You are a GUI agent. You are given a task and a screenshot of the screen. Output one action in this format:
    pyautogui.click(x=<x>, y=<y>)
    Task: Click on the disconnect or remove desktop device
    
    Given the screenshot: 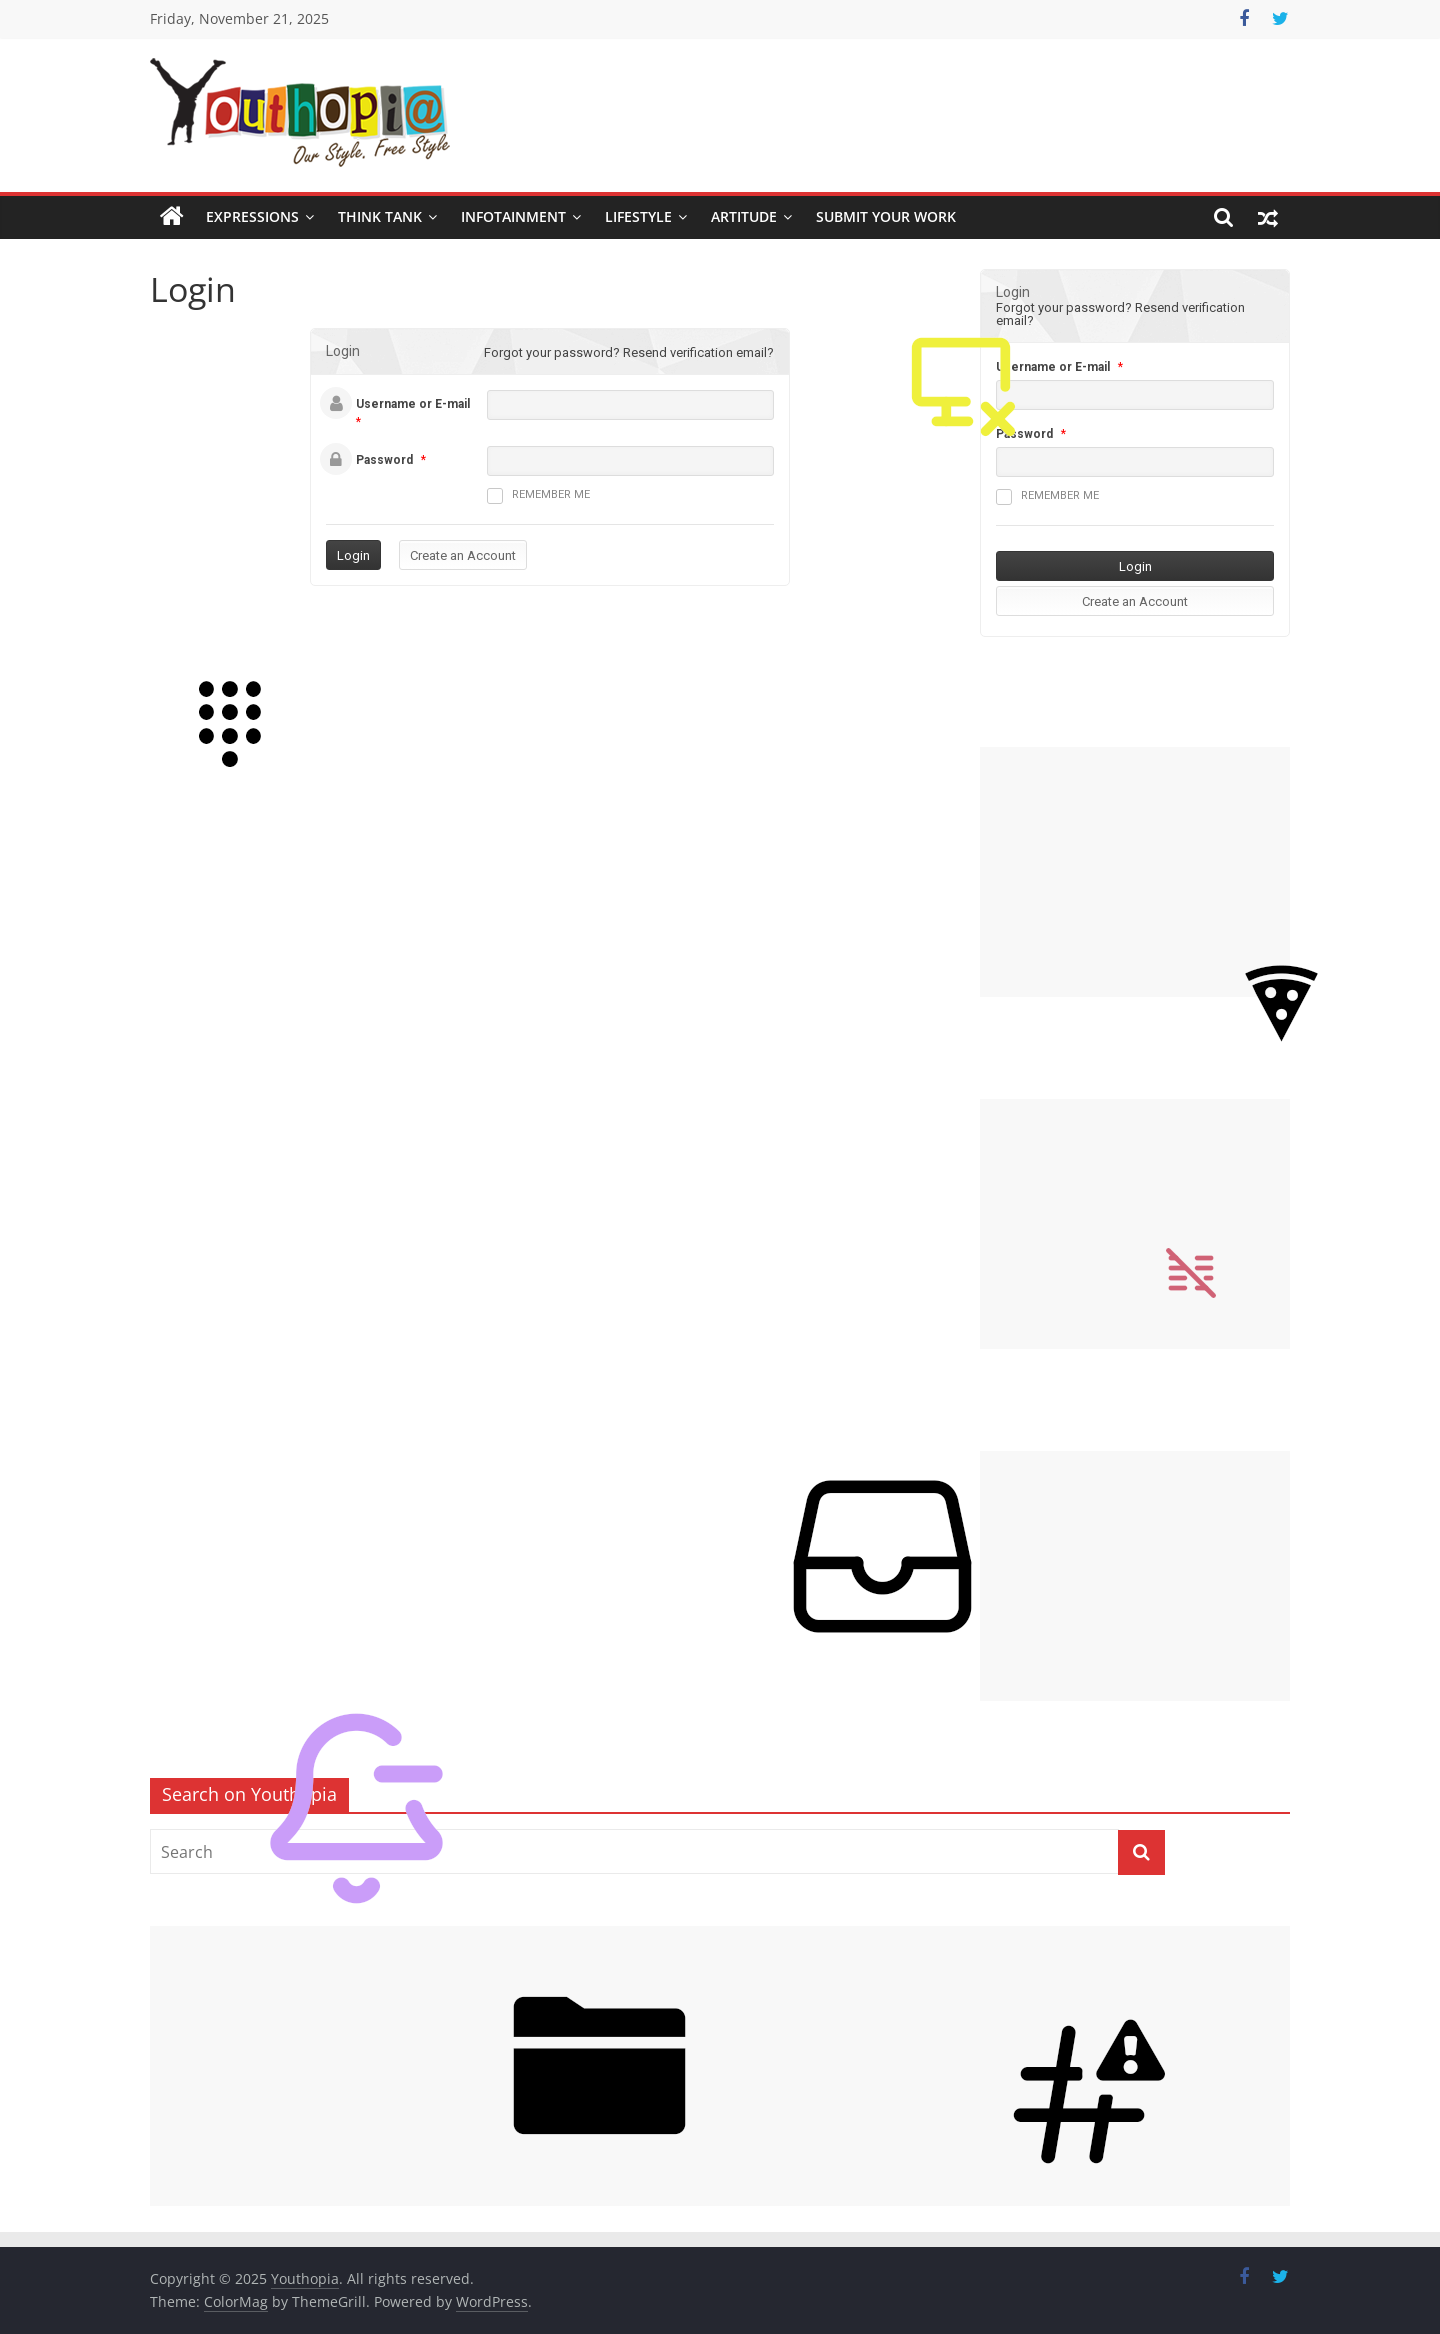 What is the action you would take?
    pyautogui.click(x=961, y=382)
    